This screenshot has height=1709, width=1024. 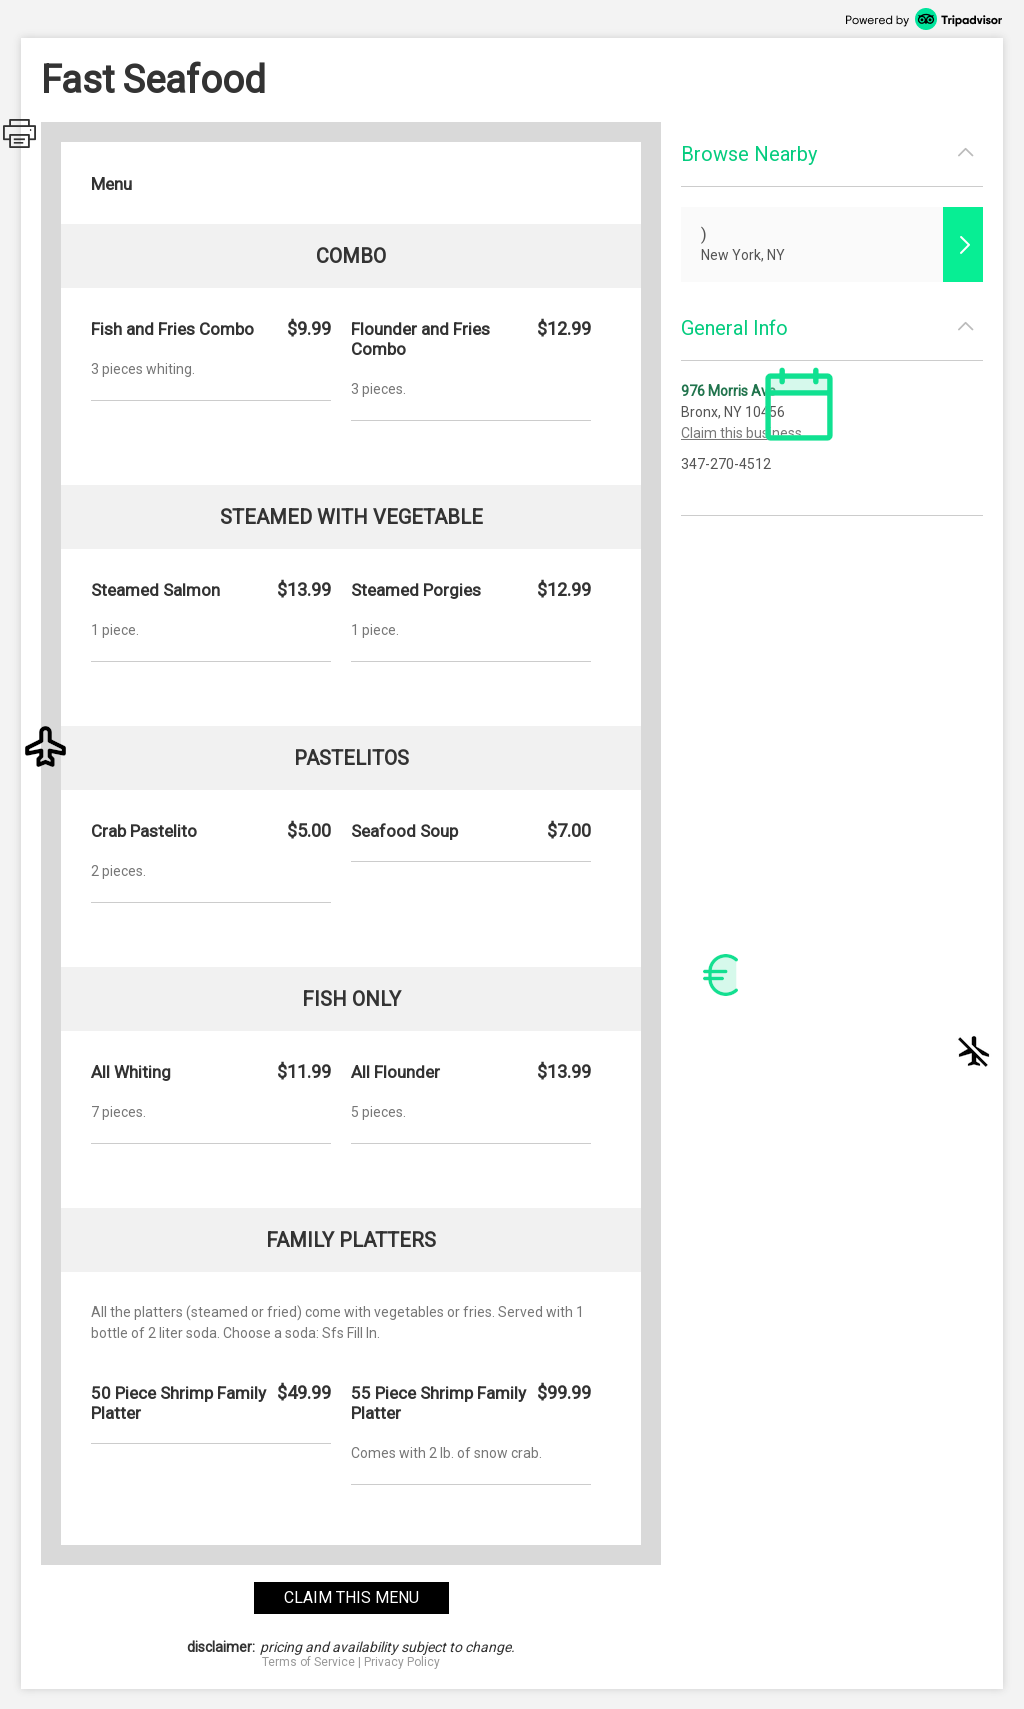 What do you see at coordinates (724, 975) in the screenshot?
I see `view euro currency or pricing` at bounding box center [724, 975].